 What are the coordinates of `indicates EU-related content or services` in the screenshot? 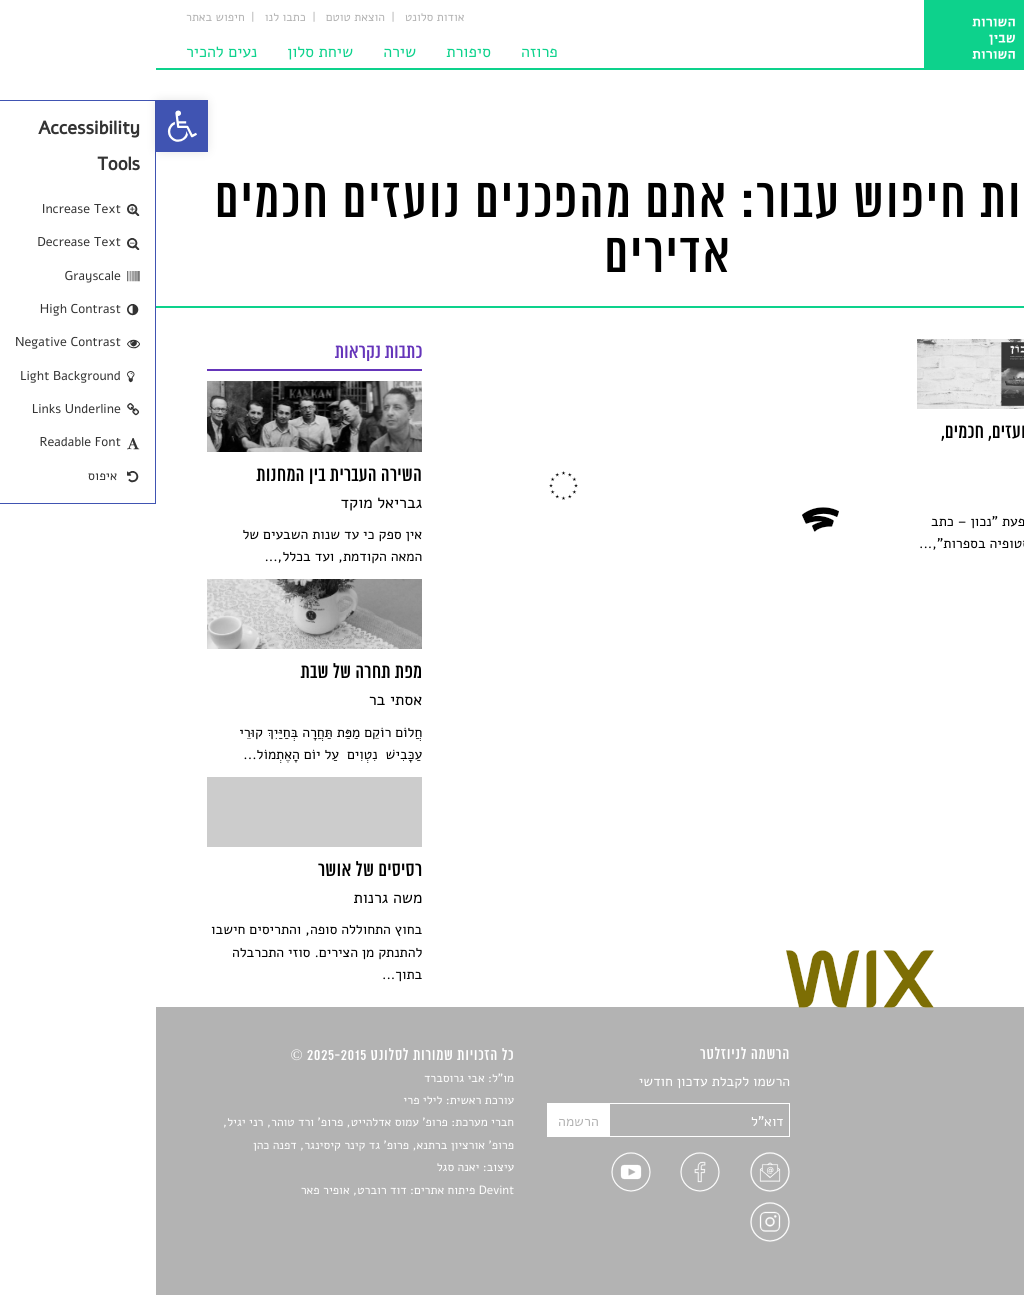 It's located at (563, 485).